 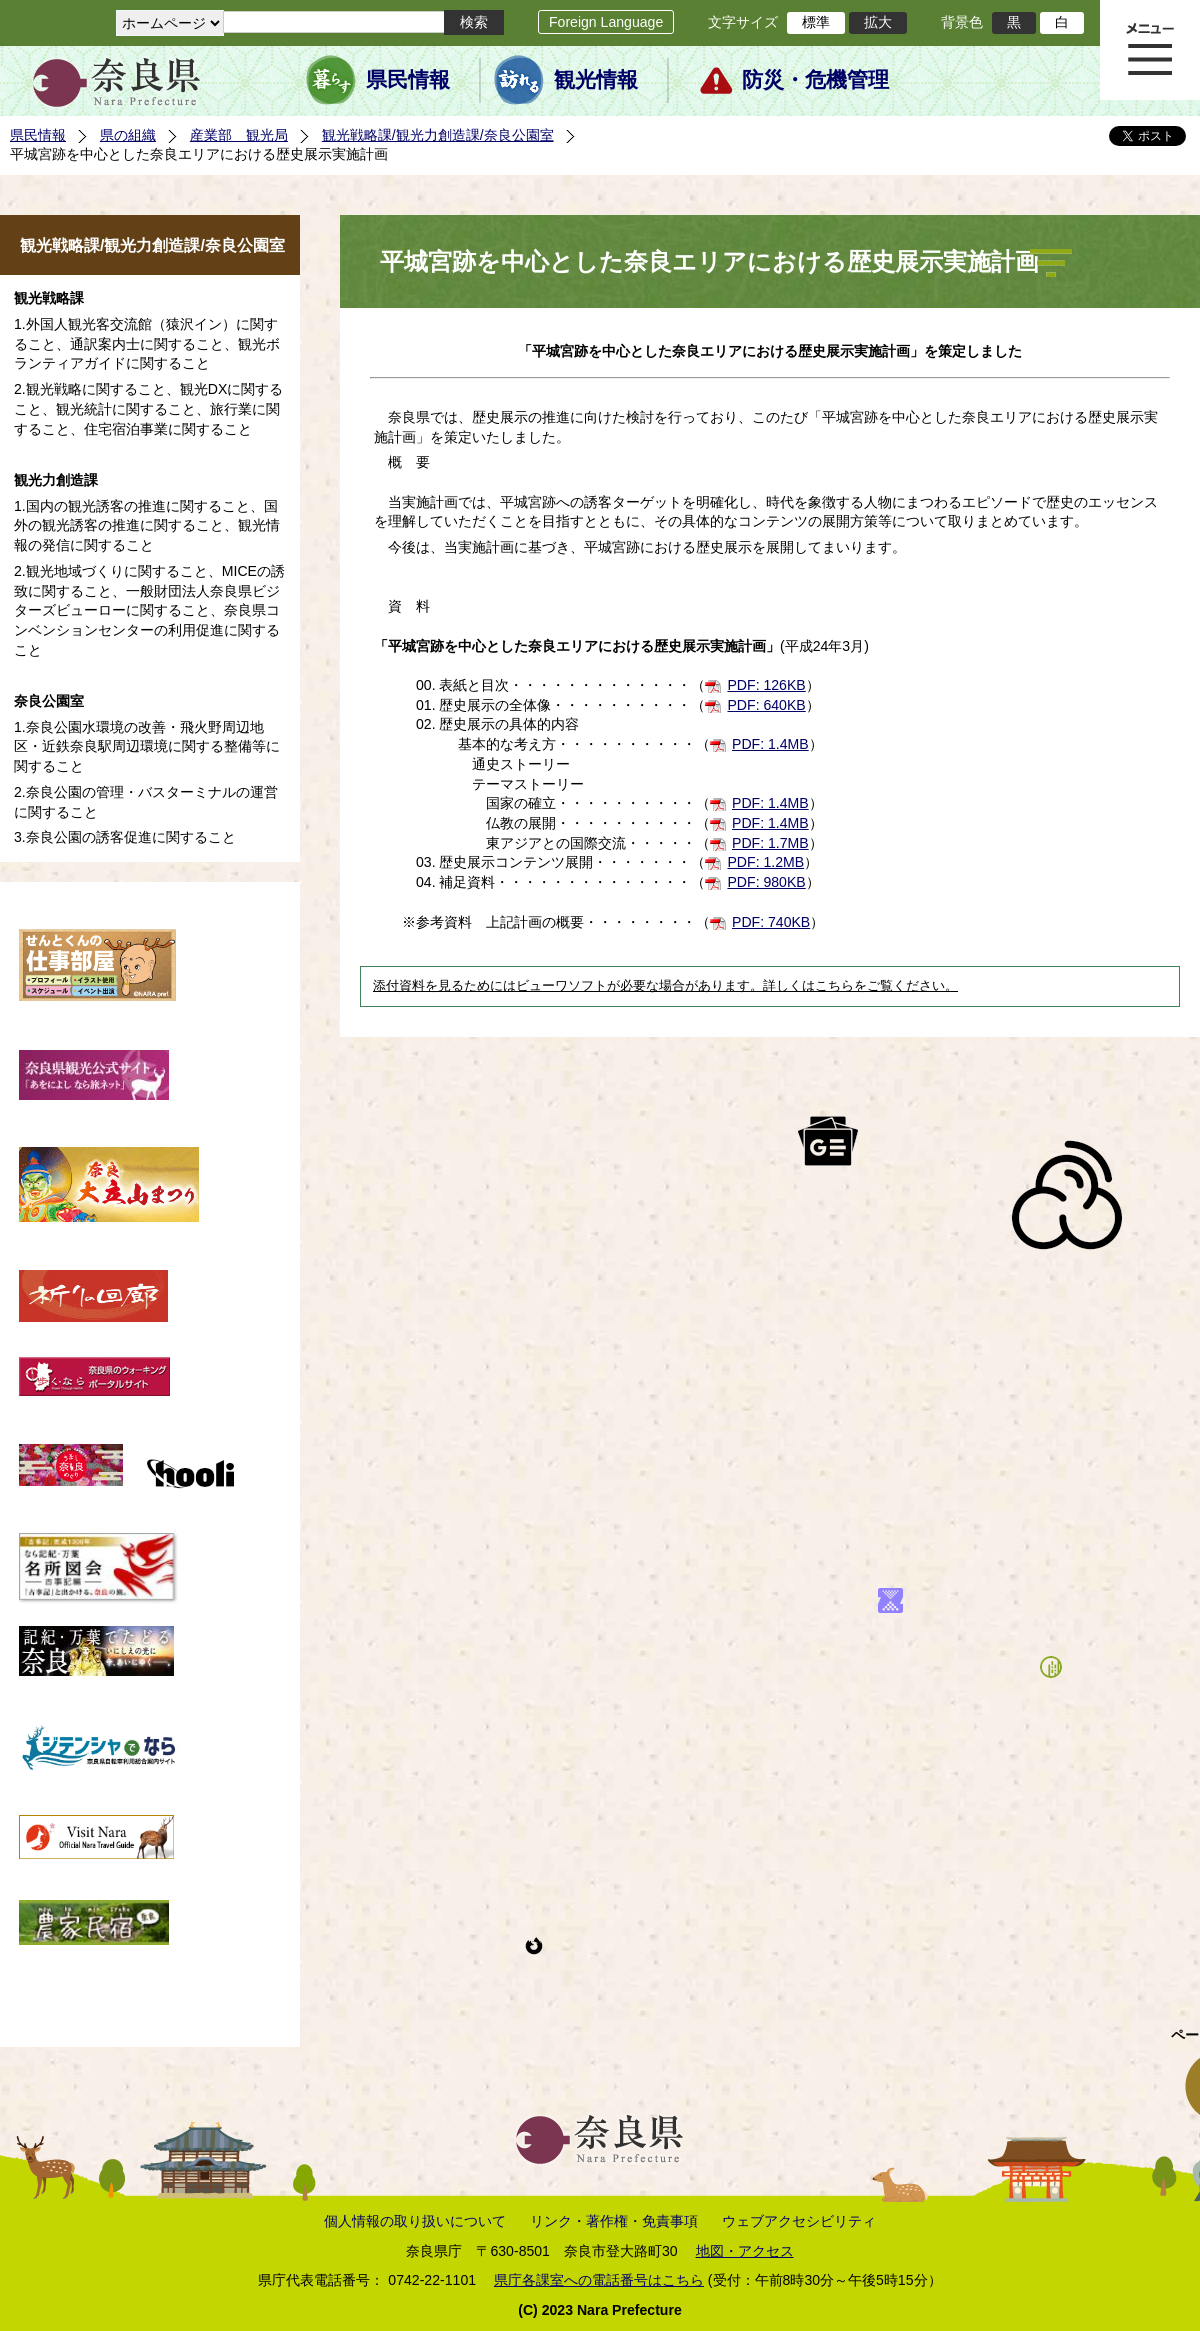 What do you see at coordinates (1051, 1667) in the screenshot?
I see `GeoPandas library logo` at bounding box center [1051, 1667].